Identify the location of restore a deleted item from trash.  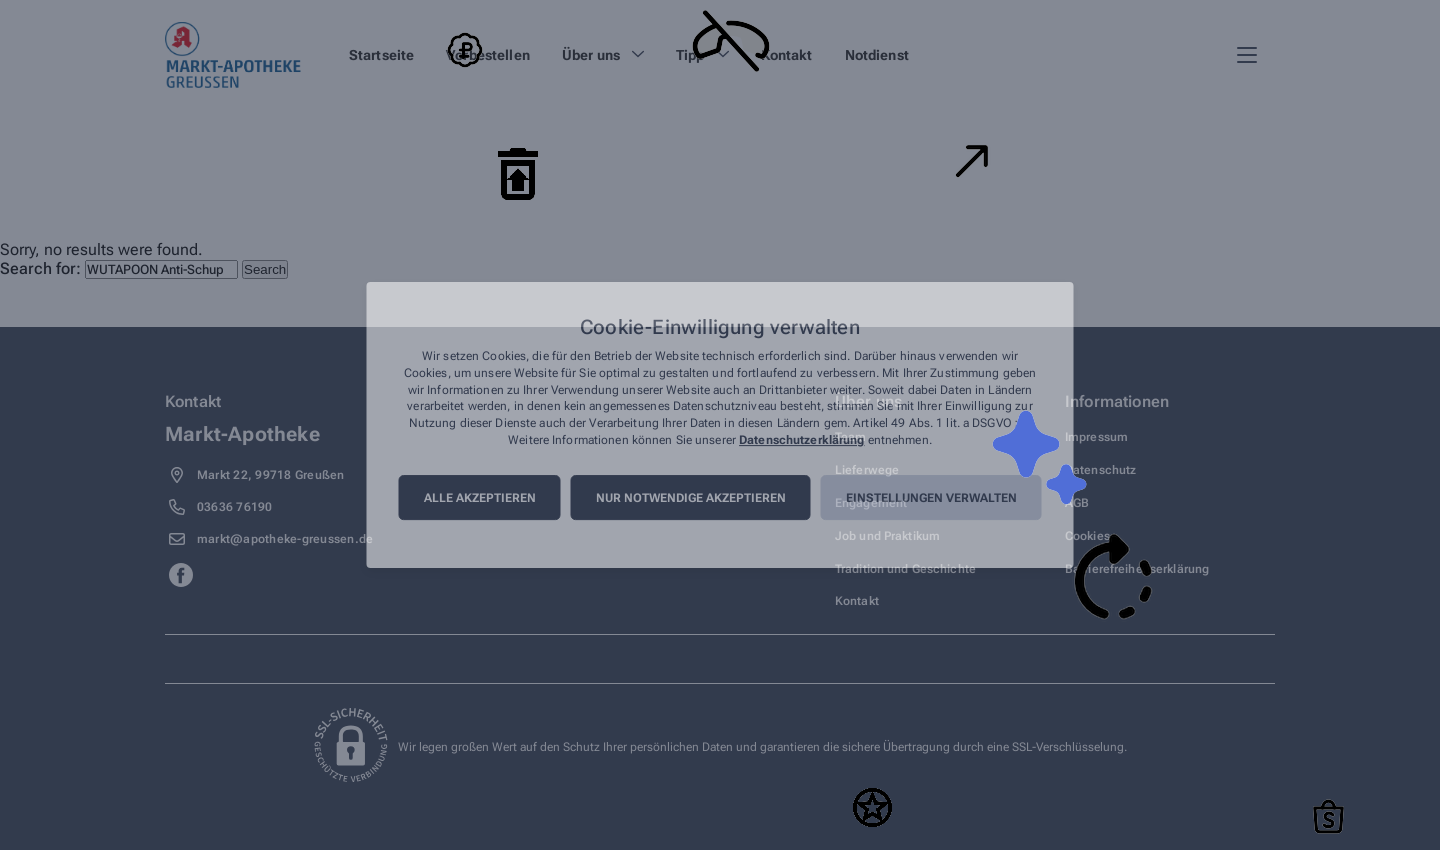
(518, 174).